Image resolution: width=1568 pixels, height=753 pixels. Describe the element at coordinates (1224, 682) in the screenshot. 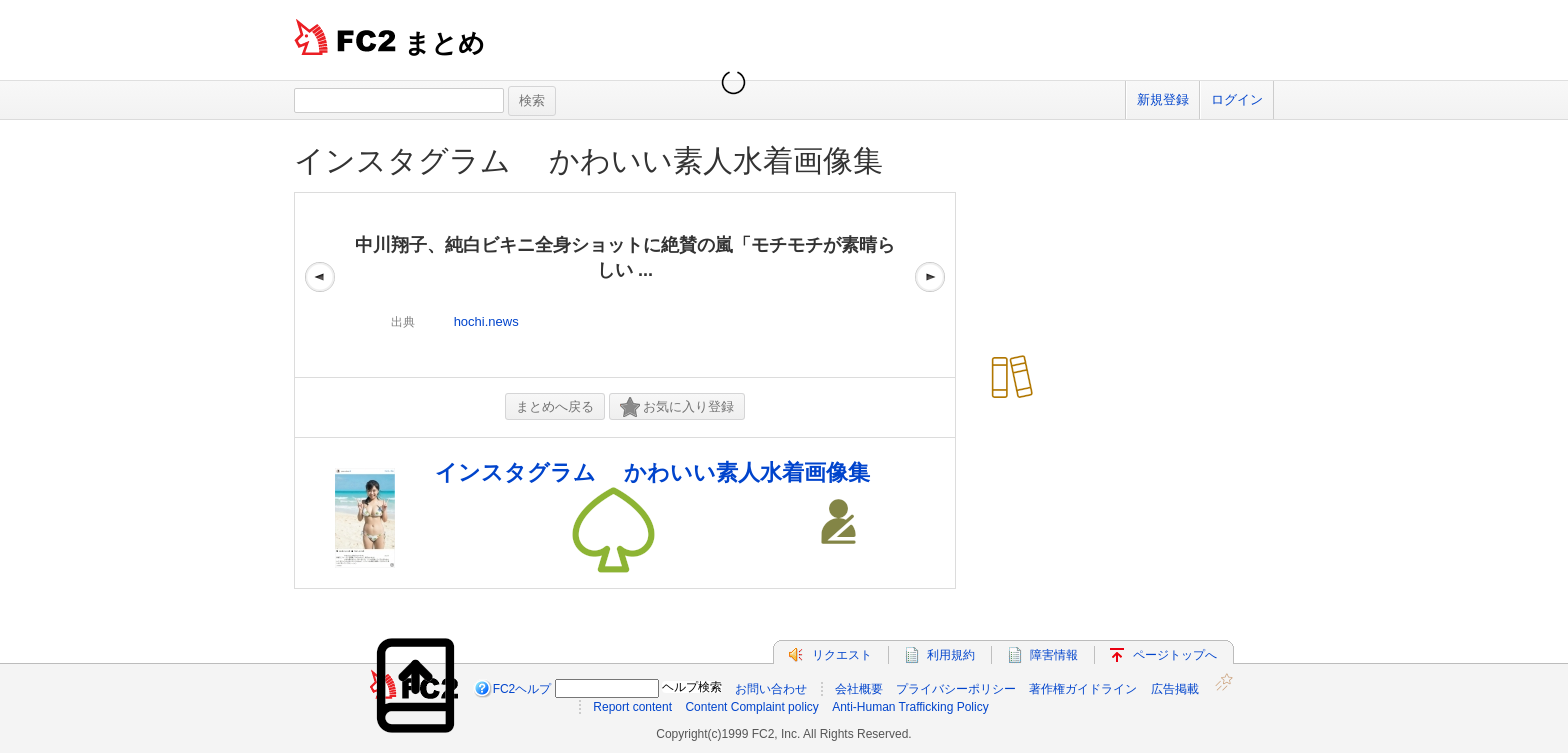

I see `add to favorites or wishlist` at that location.